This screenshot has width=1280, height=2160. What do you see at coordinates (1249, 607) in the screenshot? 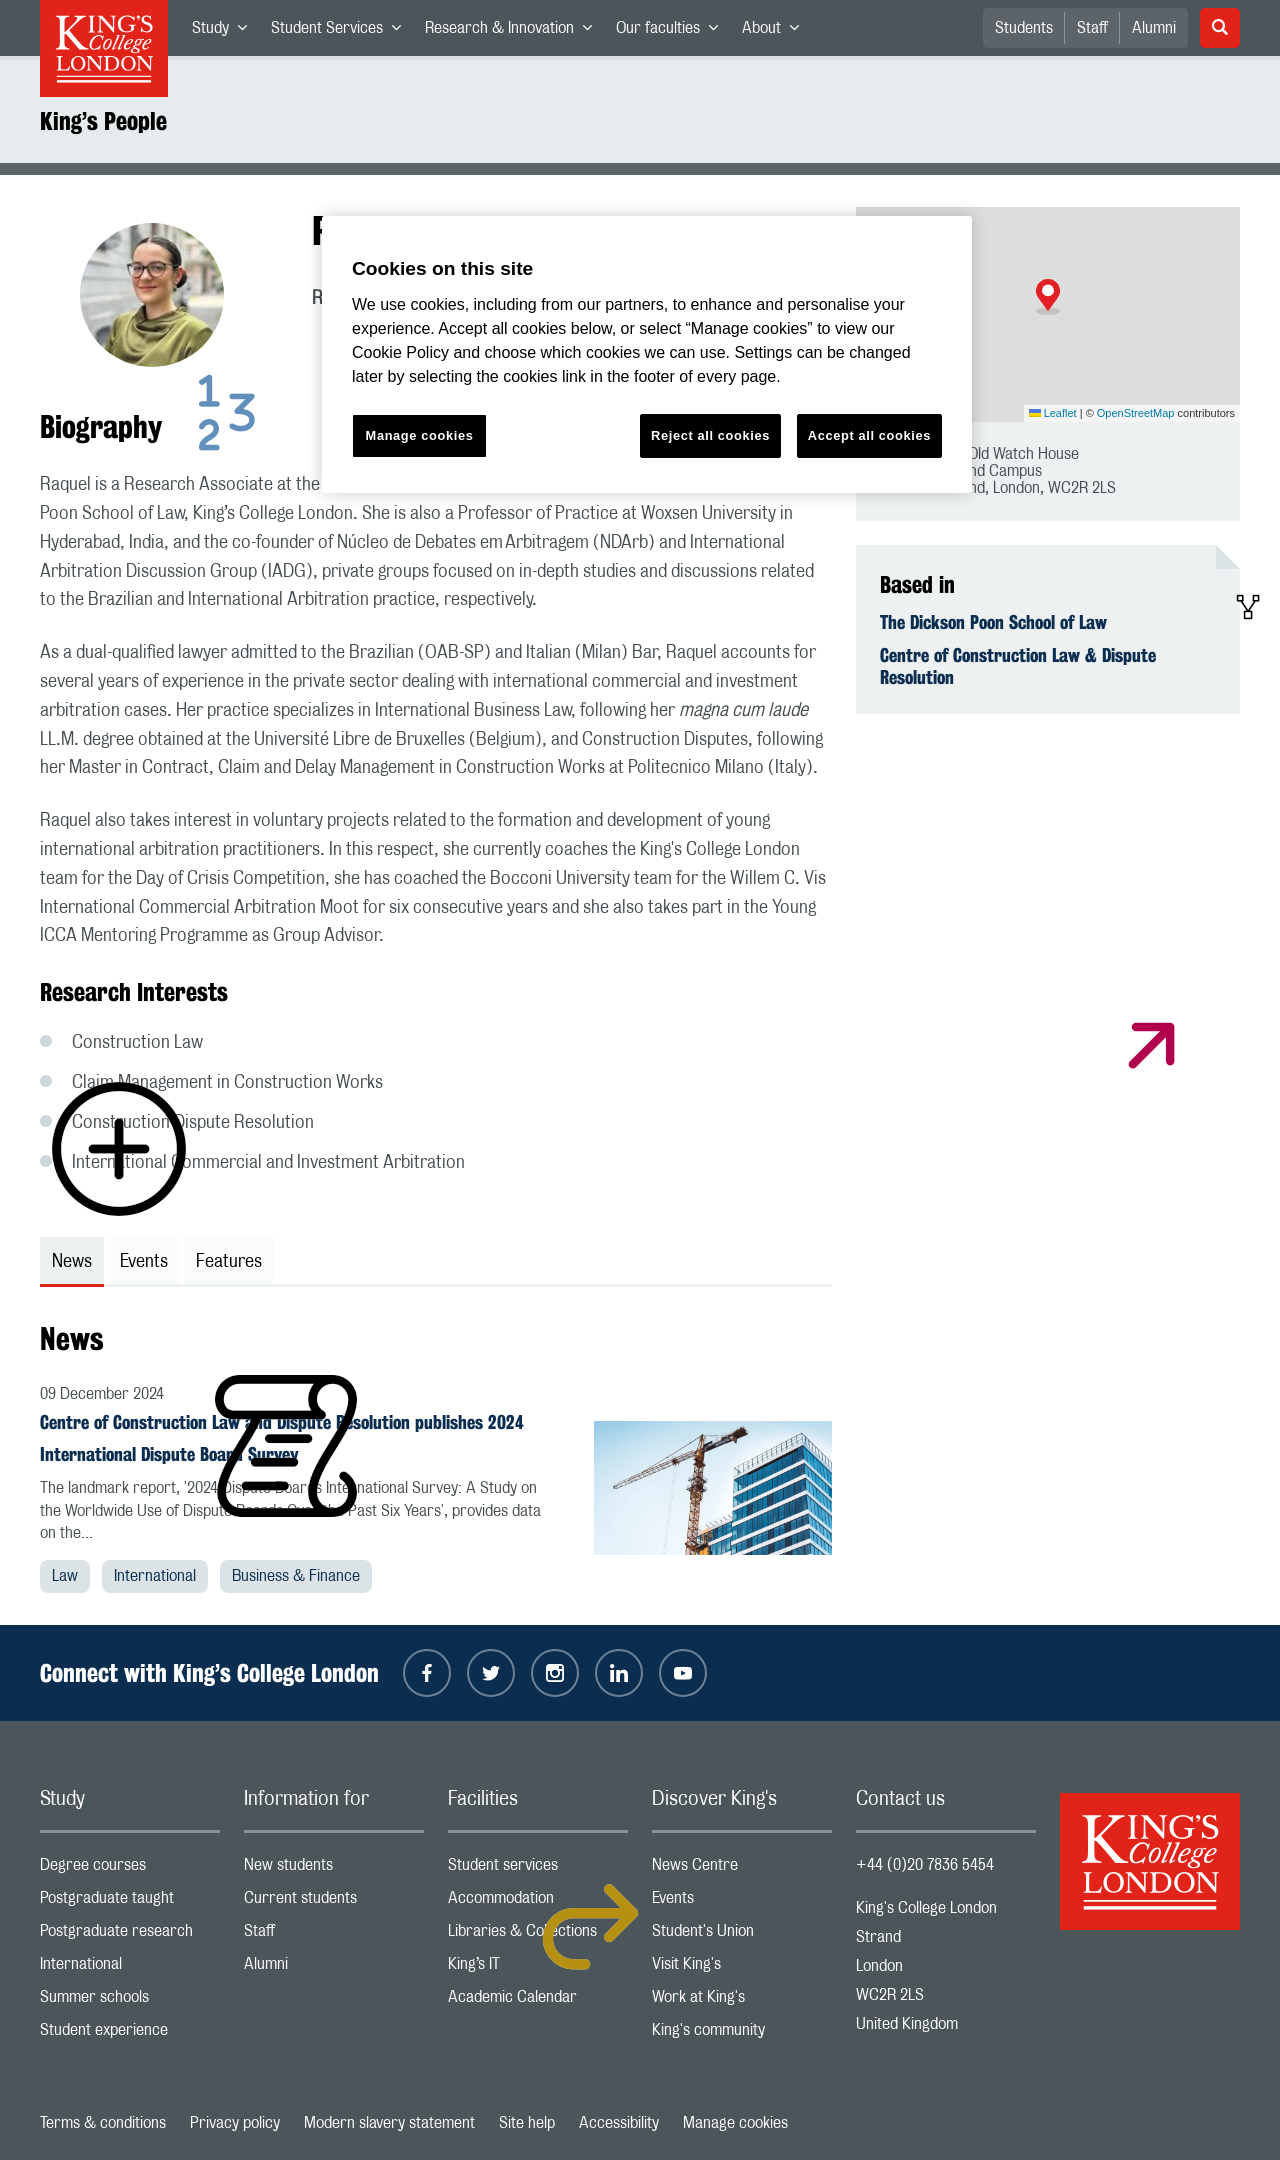
I see `view parent classes or supertypes in code hierarchy` at bounding box center [1249, 607].